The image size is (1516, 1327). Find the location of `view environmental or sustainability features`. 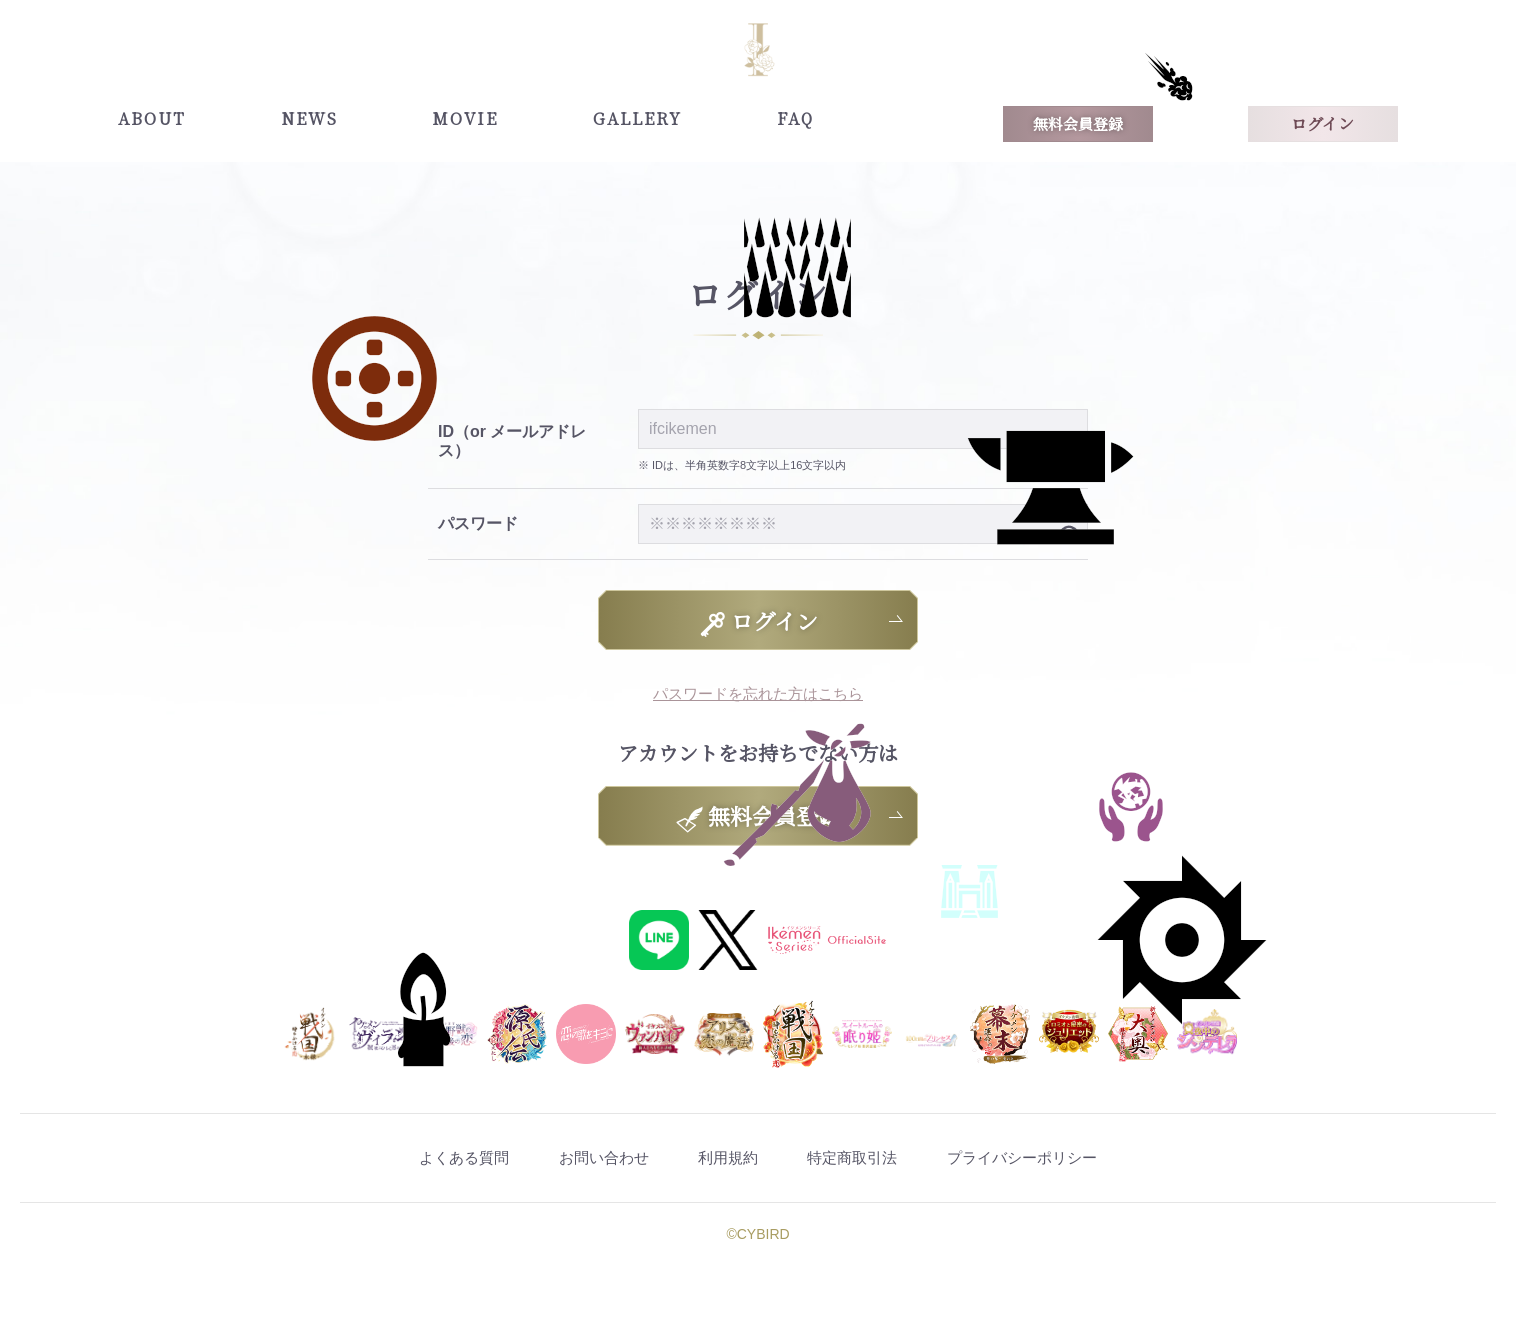

view environmental or sustainability features is located at coordinates (1131, 807).